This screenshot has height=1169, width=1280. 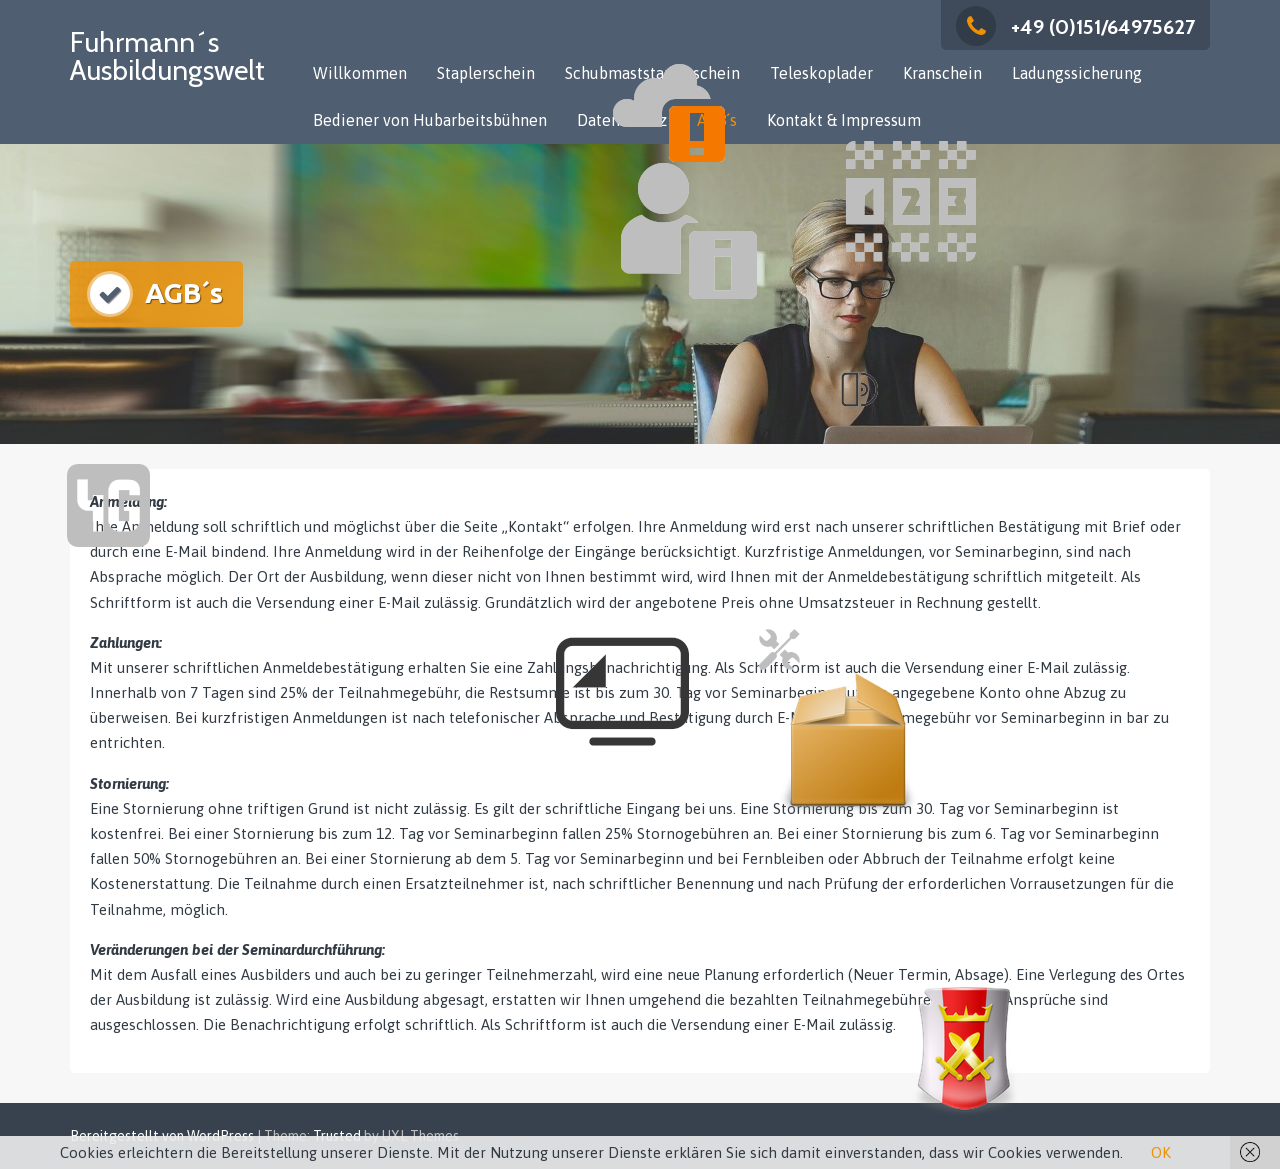 I want to click on change desktop wallpaper settings, so click(x=622, y=687).